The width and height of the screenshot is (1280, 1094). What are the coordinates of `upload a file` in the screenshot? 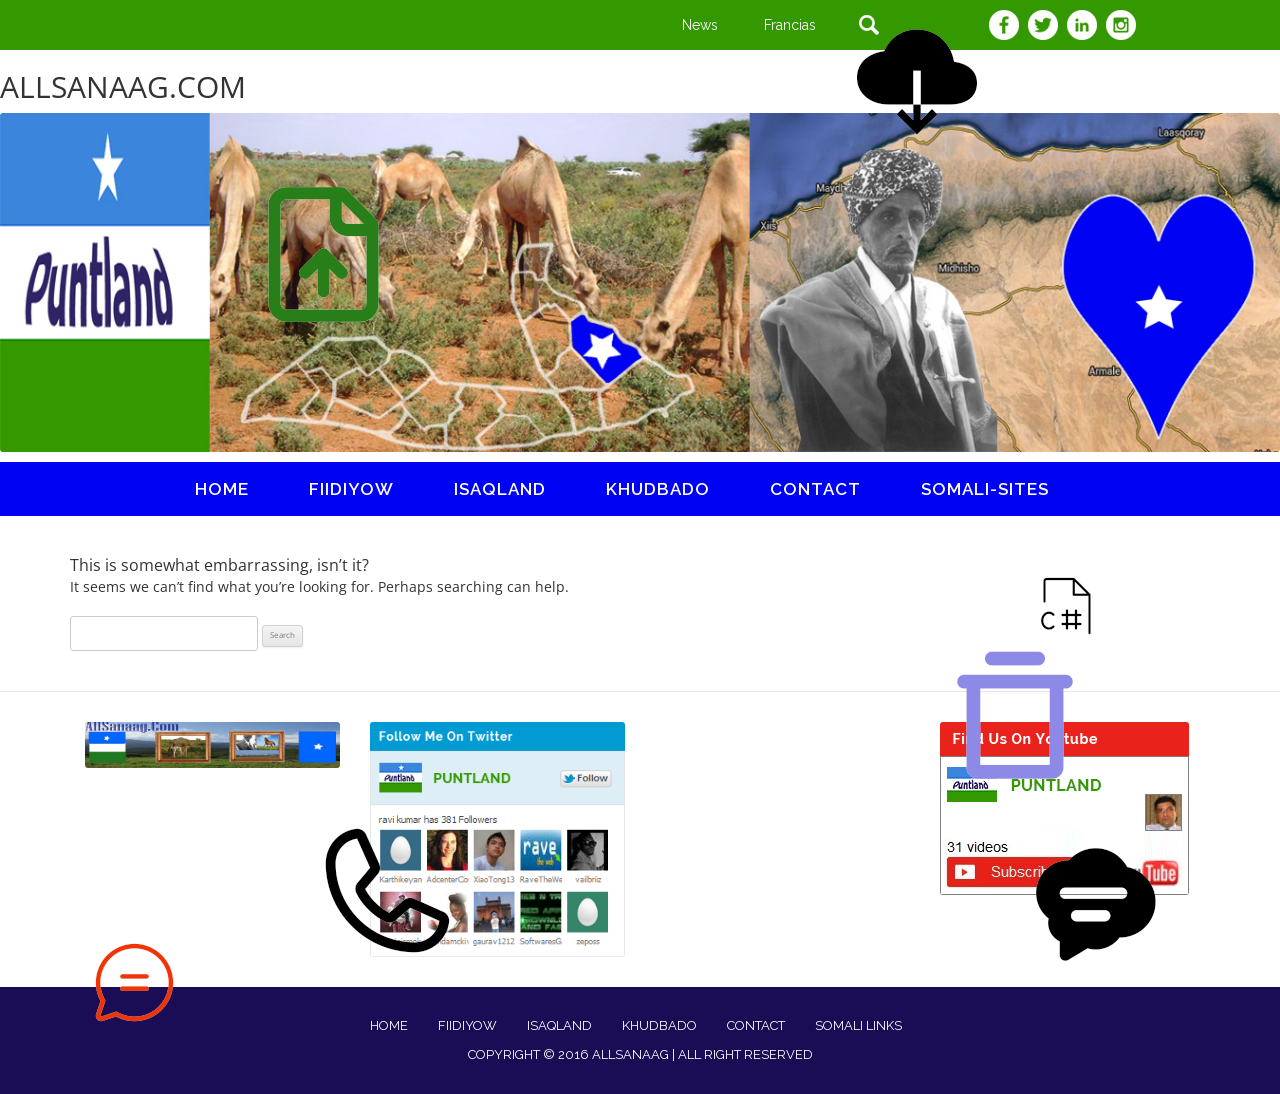 It's located at (323, 254).